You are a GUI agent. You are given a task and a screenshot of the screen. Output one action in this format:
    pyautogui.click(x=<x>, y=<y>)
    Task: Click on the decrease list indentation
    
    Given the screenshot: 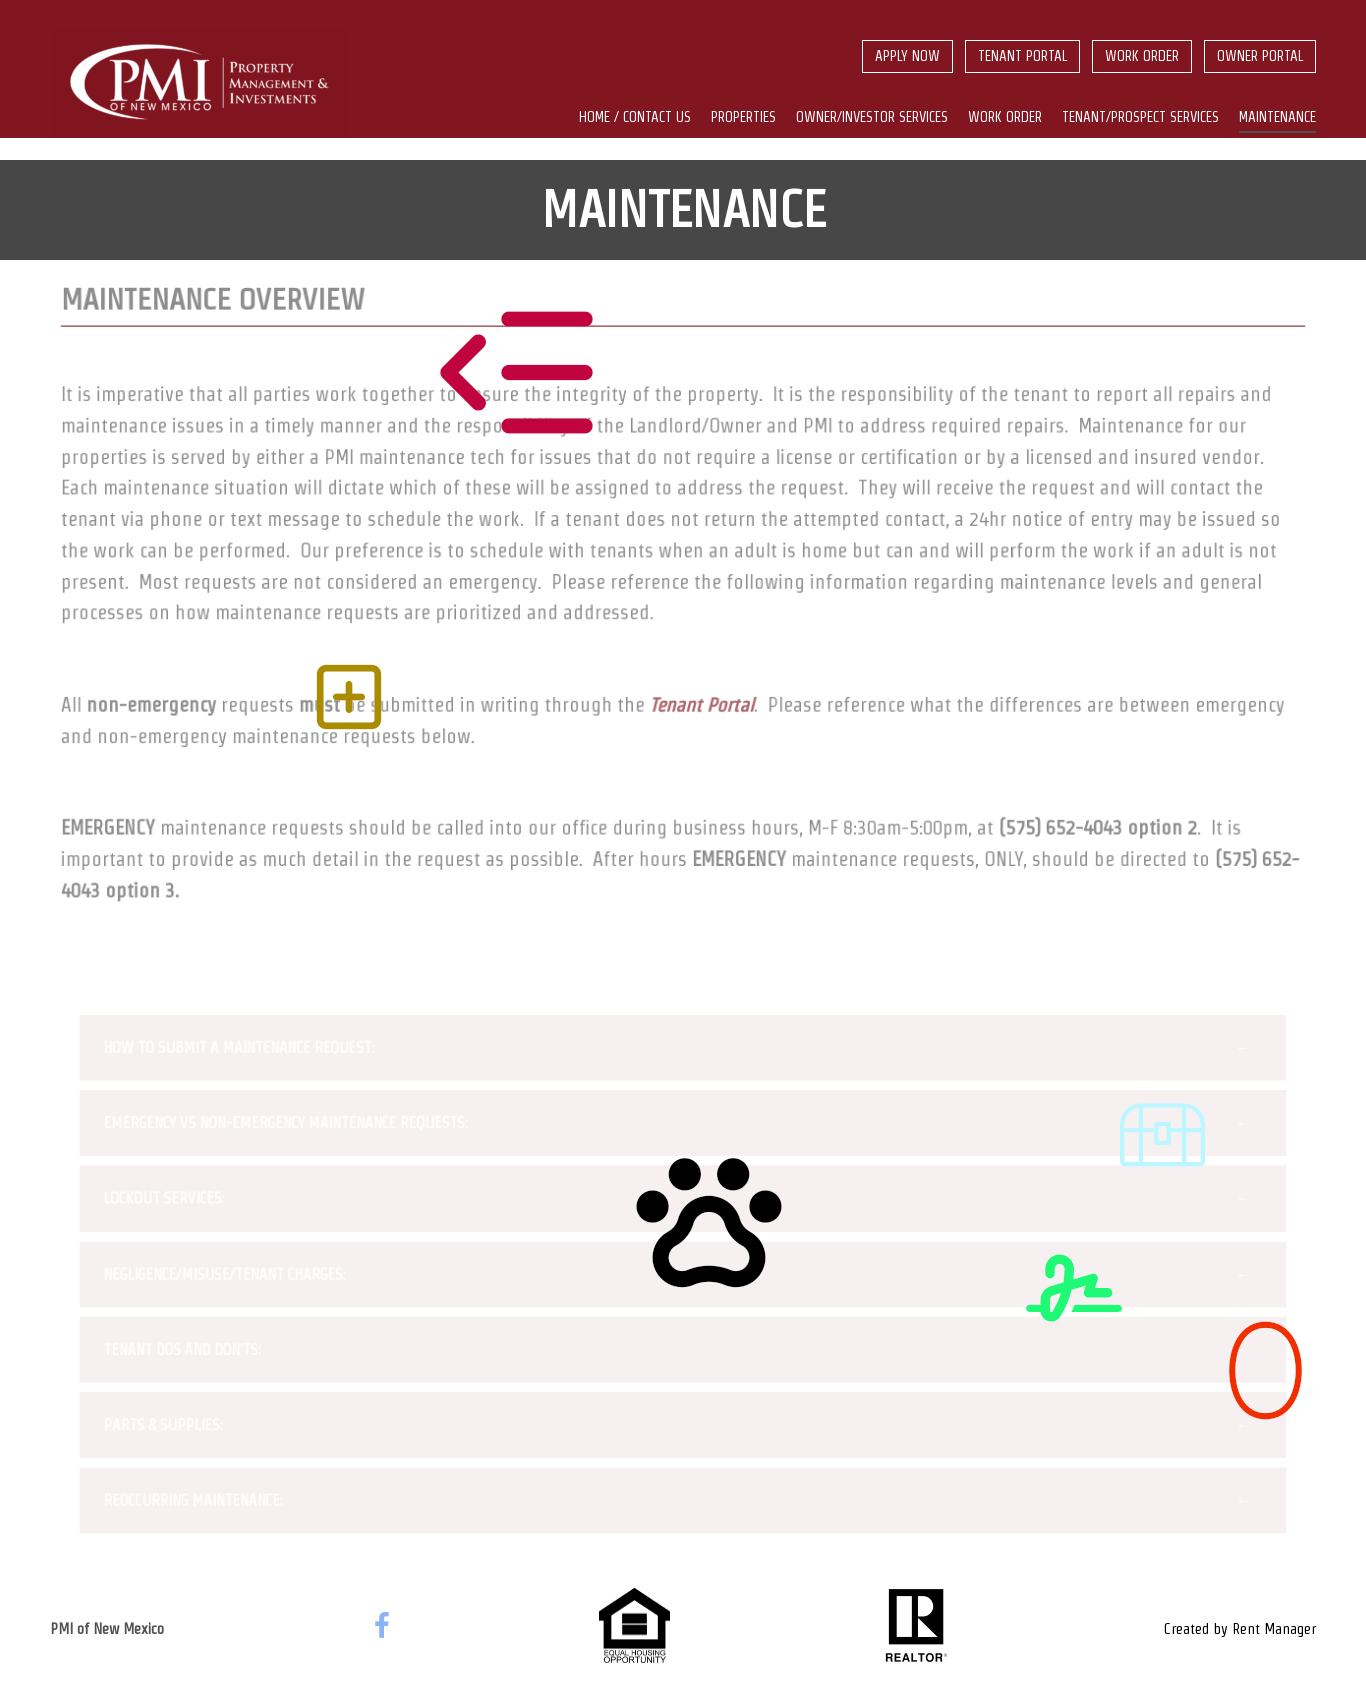 What is the action you would take?
    pyautogui.click(x=516, y=372)
    